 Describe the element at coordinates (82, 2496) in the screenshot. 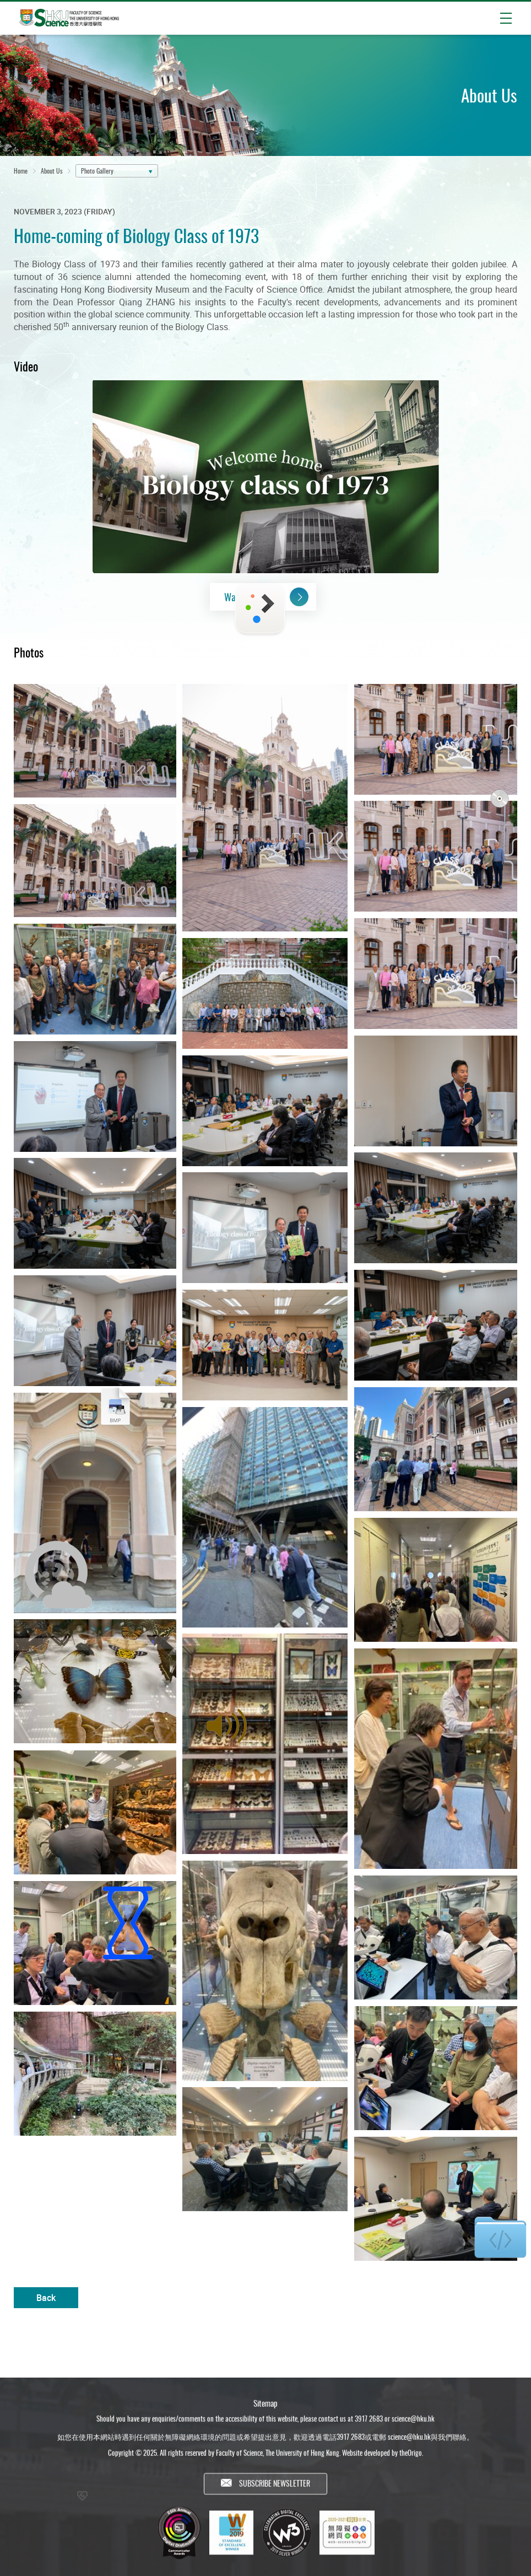

I see `open health or fitness app` at that location.